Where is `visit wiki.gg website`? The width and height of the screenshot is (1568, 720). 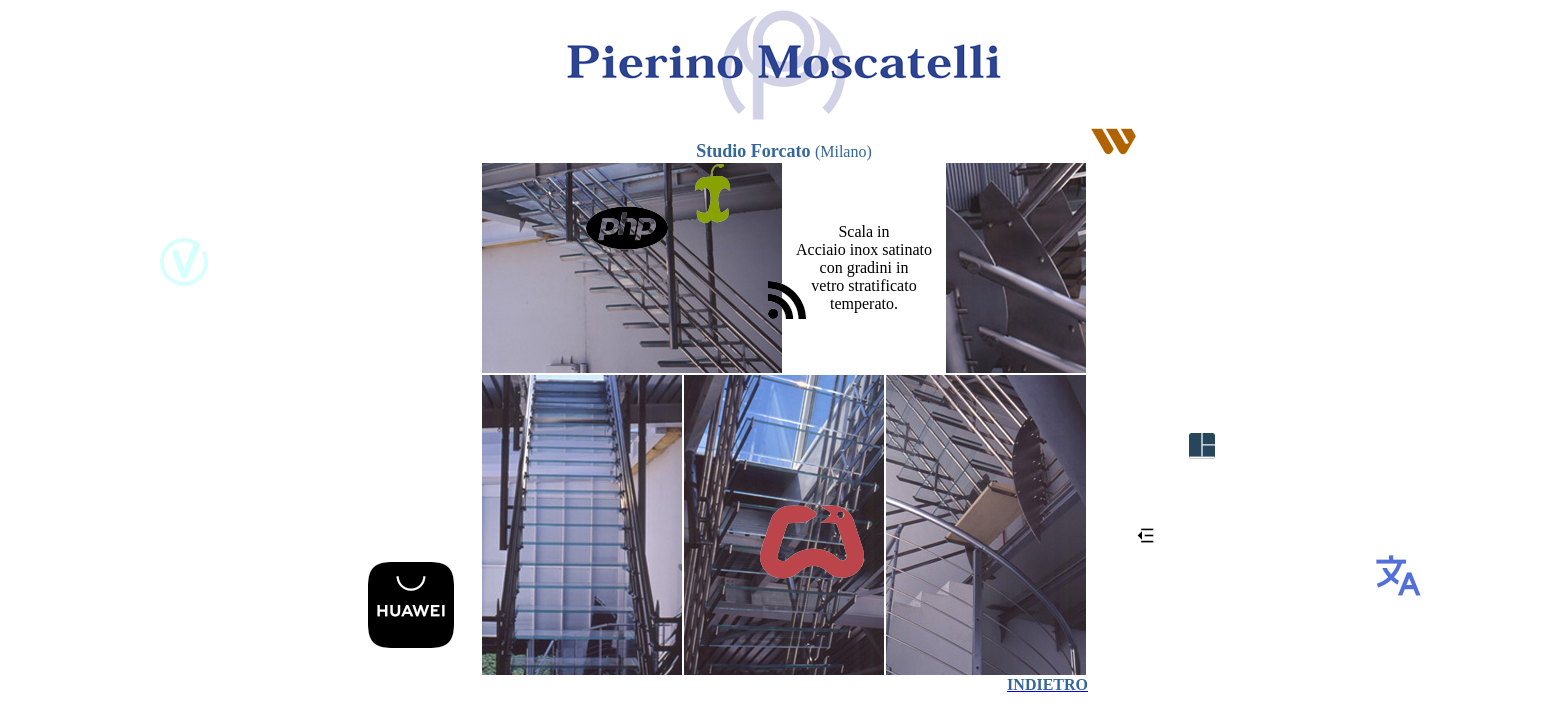
visit wiki.gg website is located at coordinates (812, 542).